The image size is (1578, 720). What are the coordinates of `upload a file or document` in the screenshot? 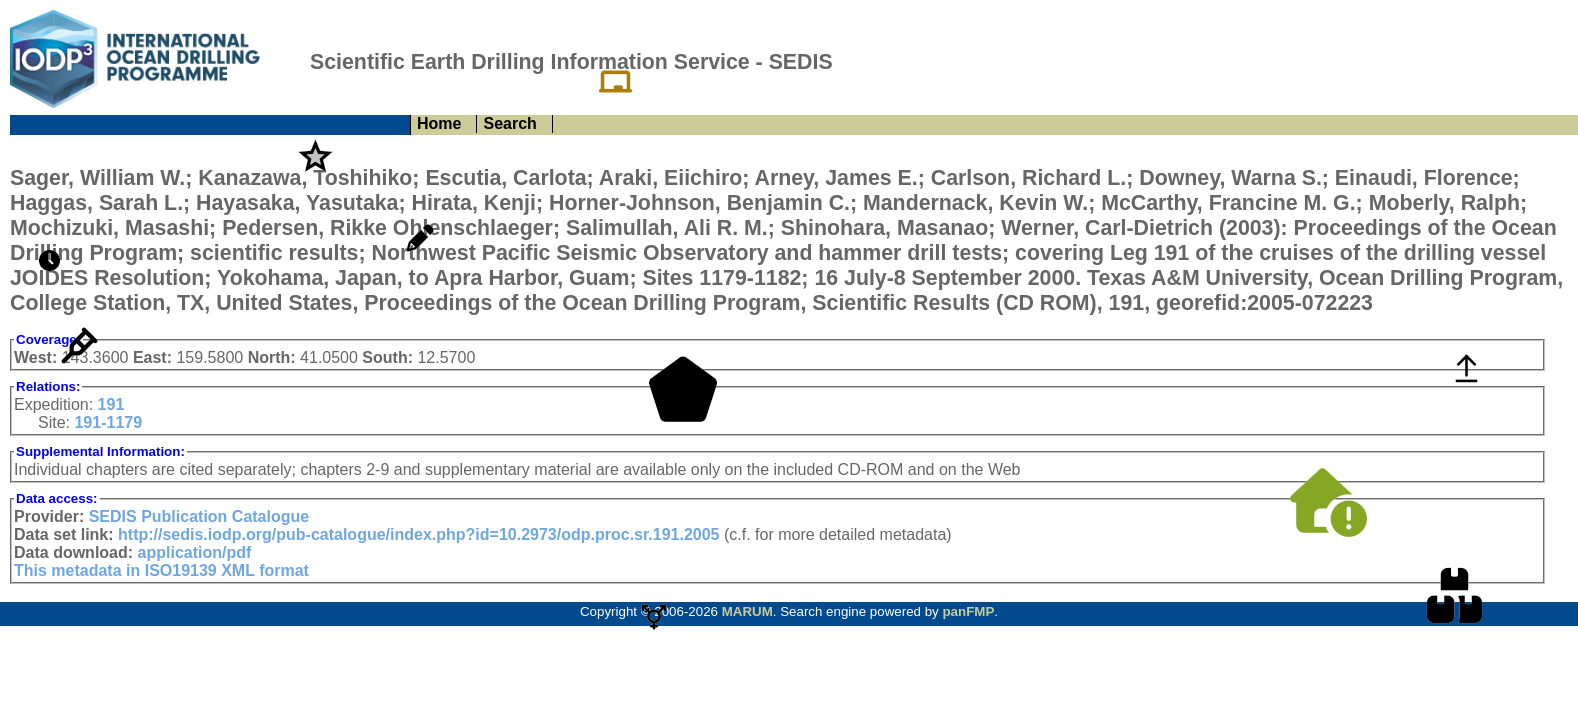 It's located at (1466, 368).